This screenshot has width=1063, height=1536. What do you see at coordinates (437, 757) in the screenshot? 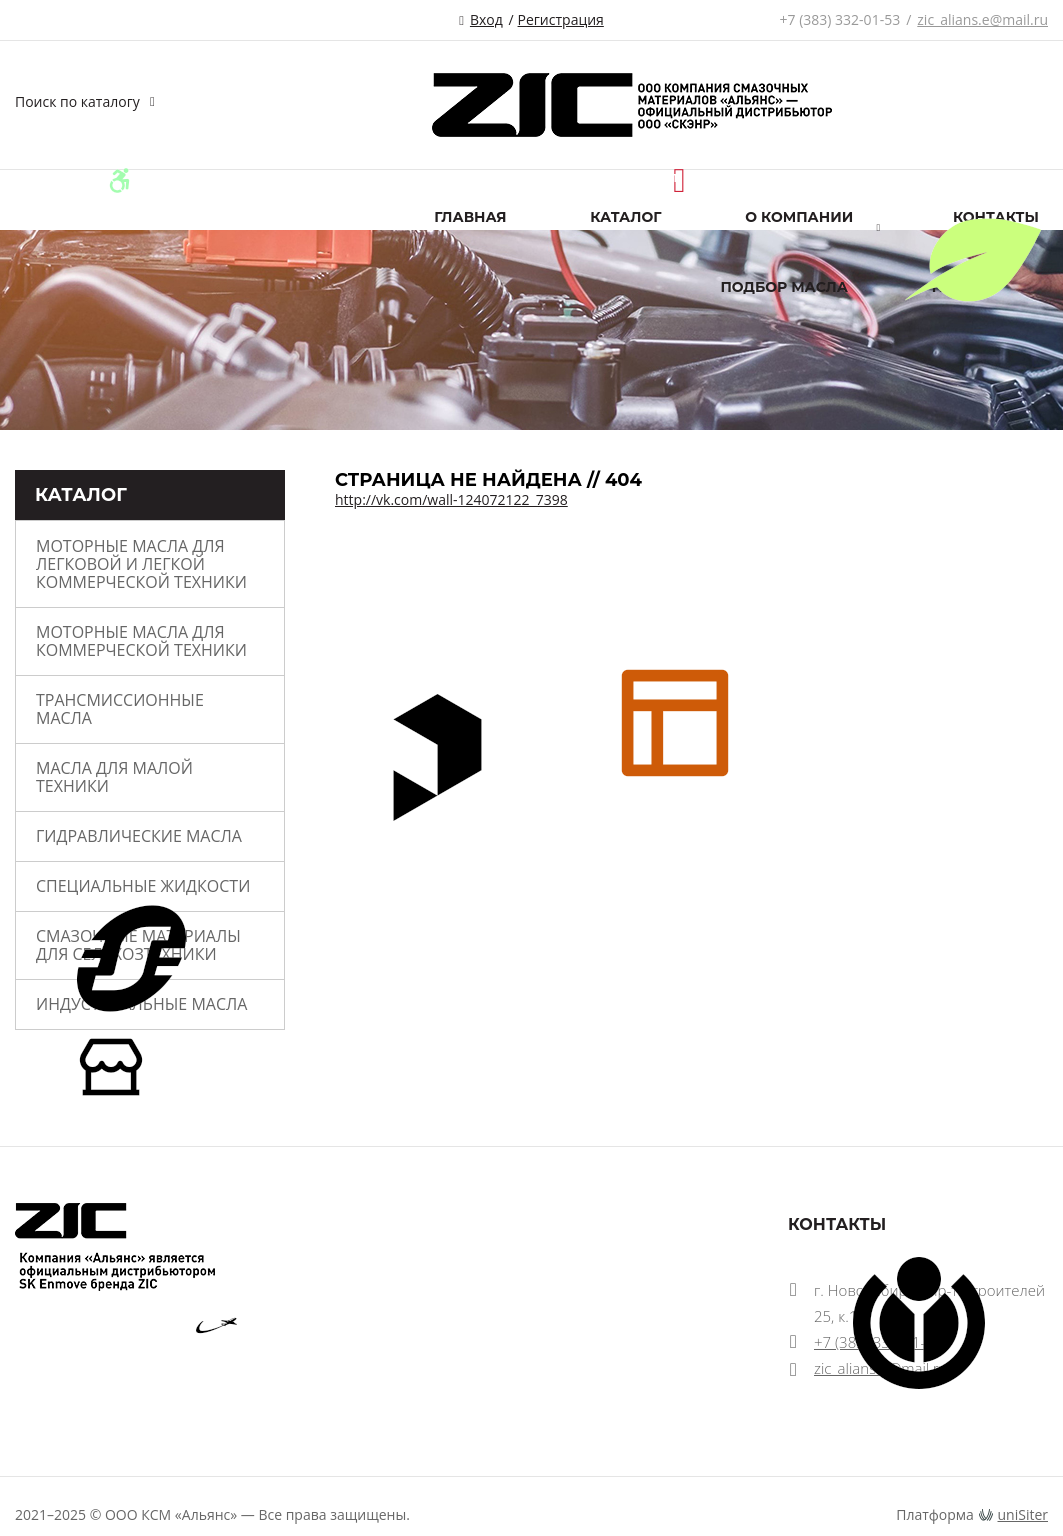
I see `open the Printables 3D printing community website` at bounding box center [437, 757].